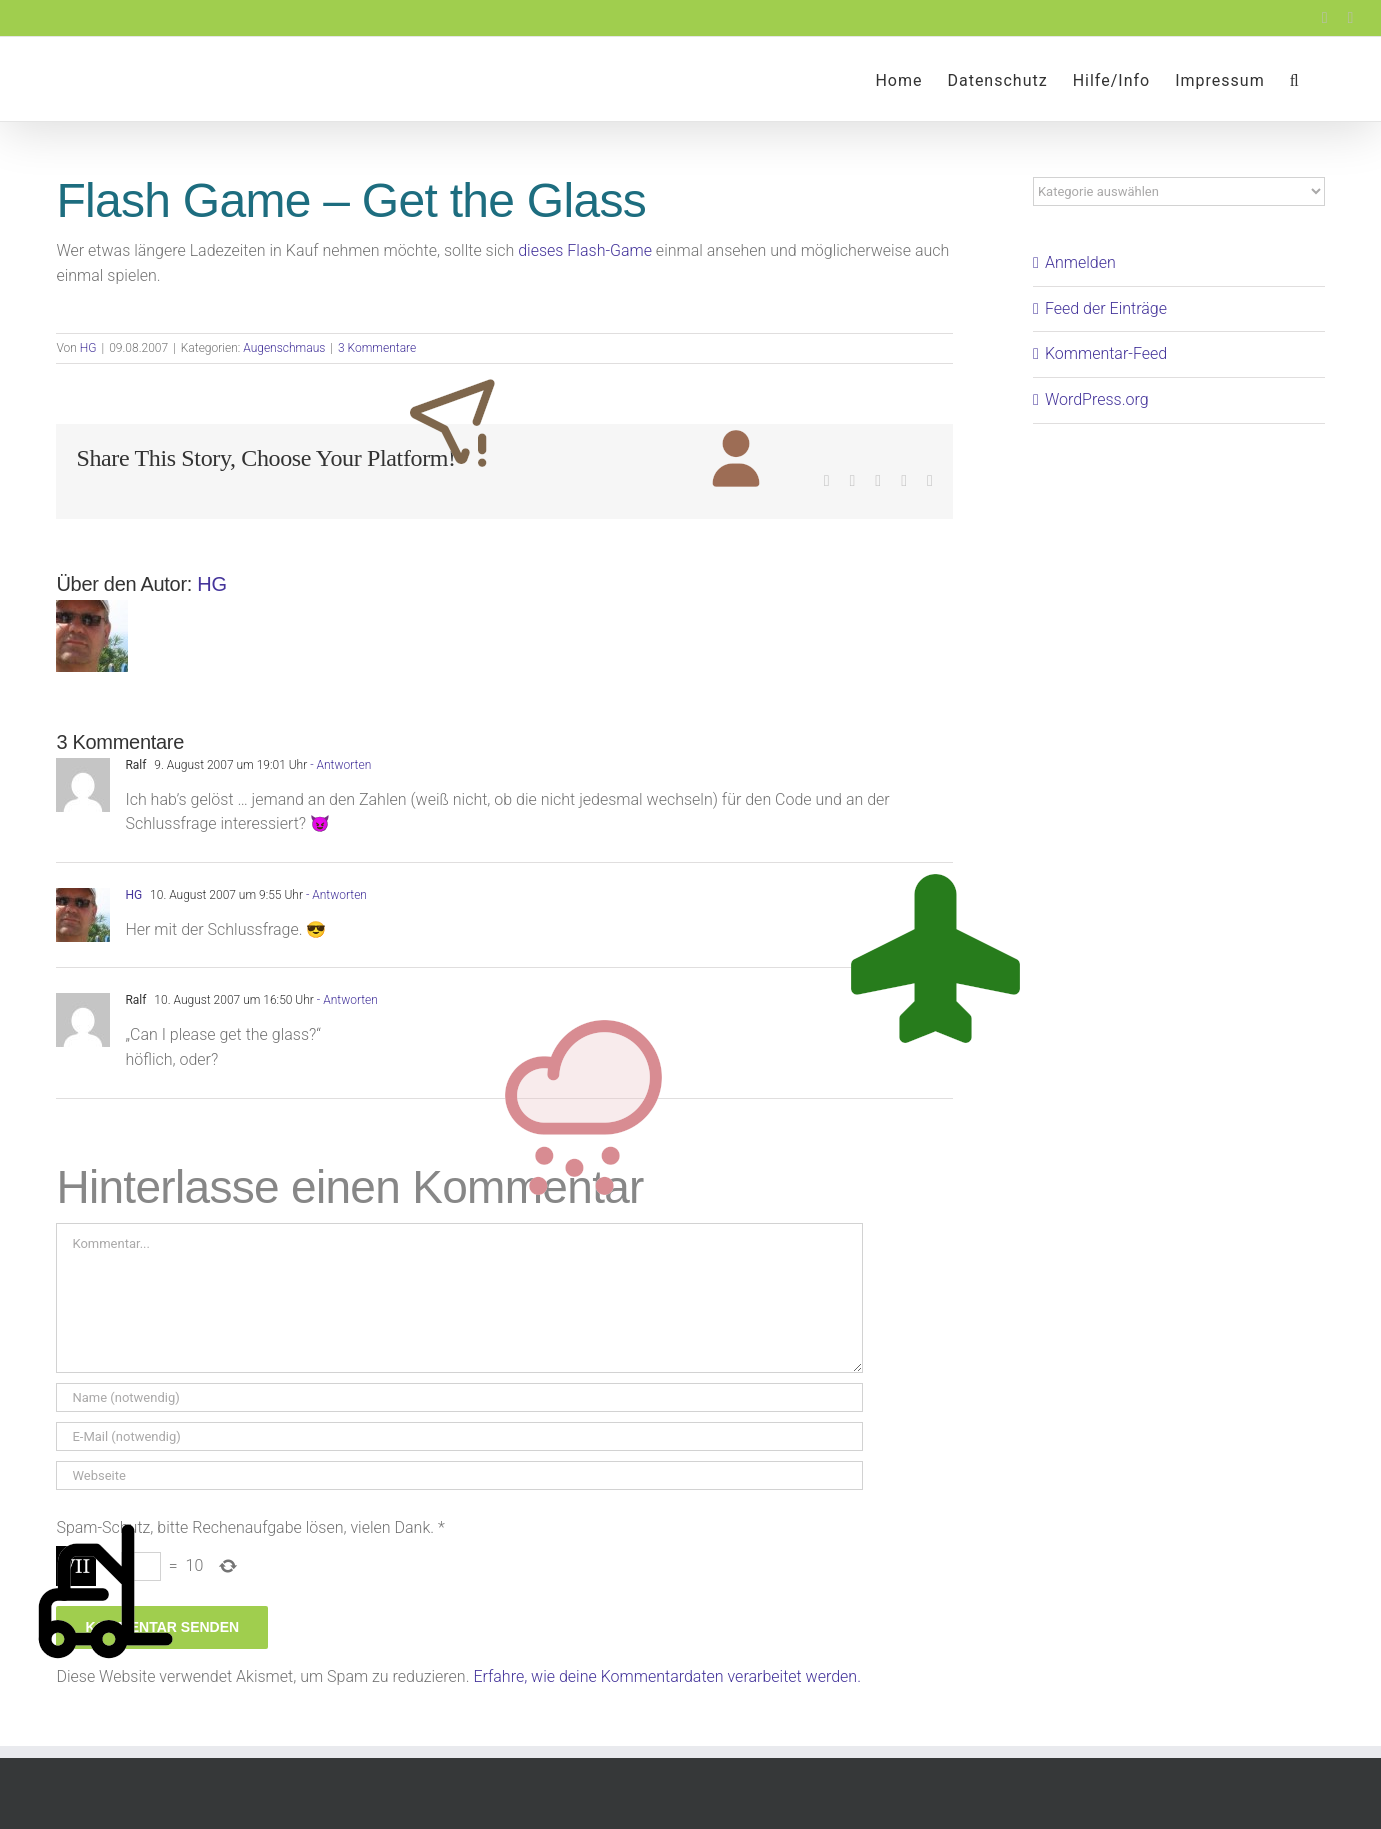 This screenshot has width=1381, height=1829. I want to click on indicates snowy weather conditions, so click(583, 1104).